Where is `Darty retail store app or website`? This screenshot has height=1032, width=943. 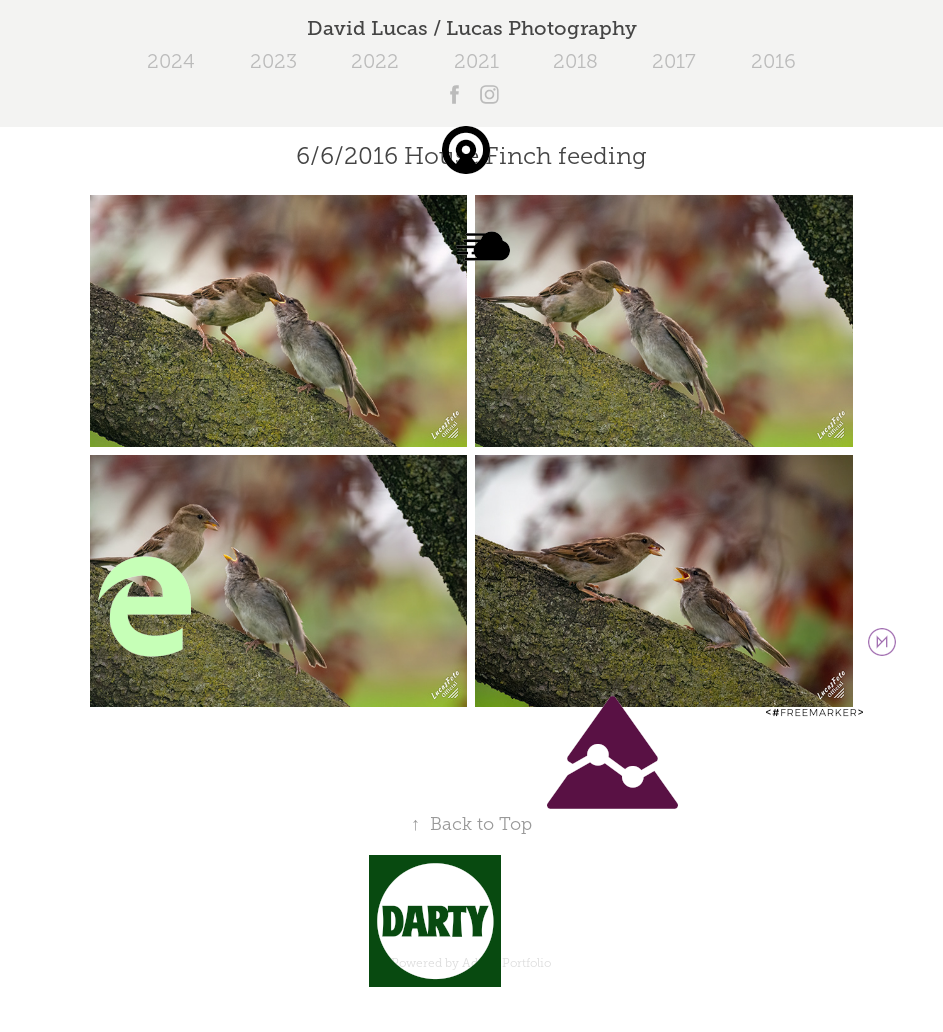 Darty retail store app or website is located at coordinates (435, 921).